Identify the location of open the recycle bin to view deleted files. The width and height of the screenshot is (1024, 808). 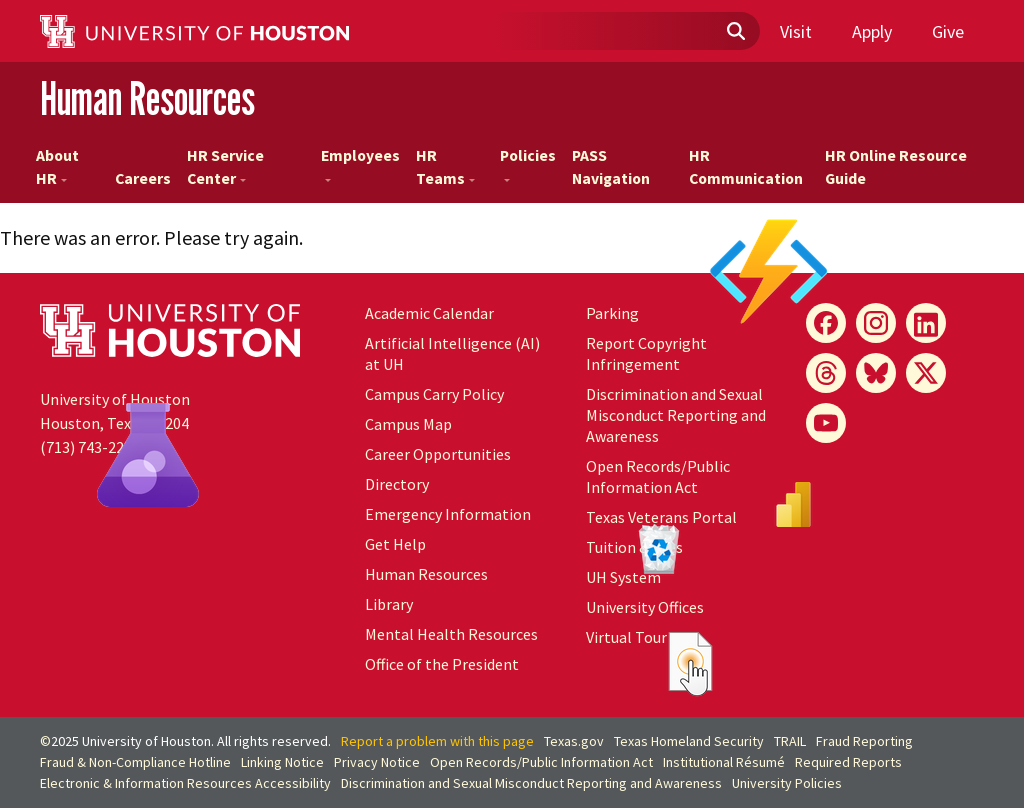
(659, 550).